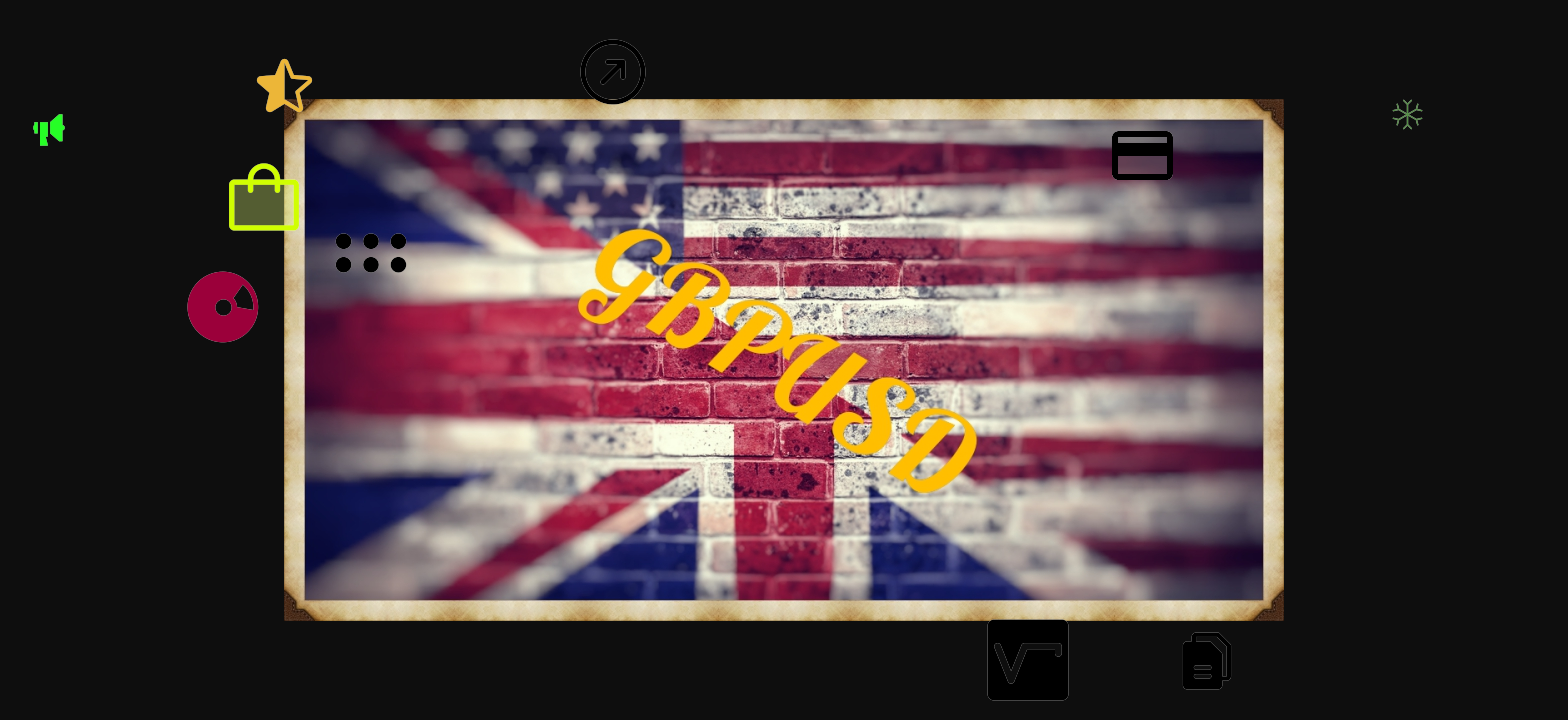 This screenshot has width=1568, height=720. I want to click on play or access music library, so click(223, 307).